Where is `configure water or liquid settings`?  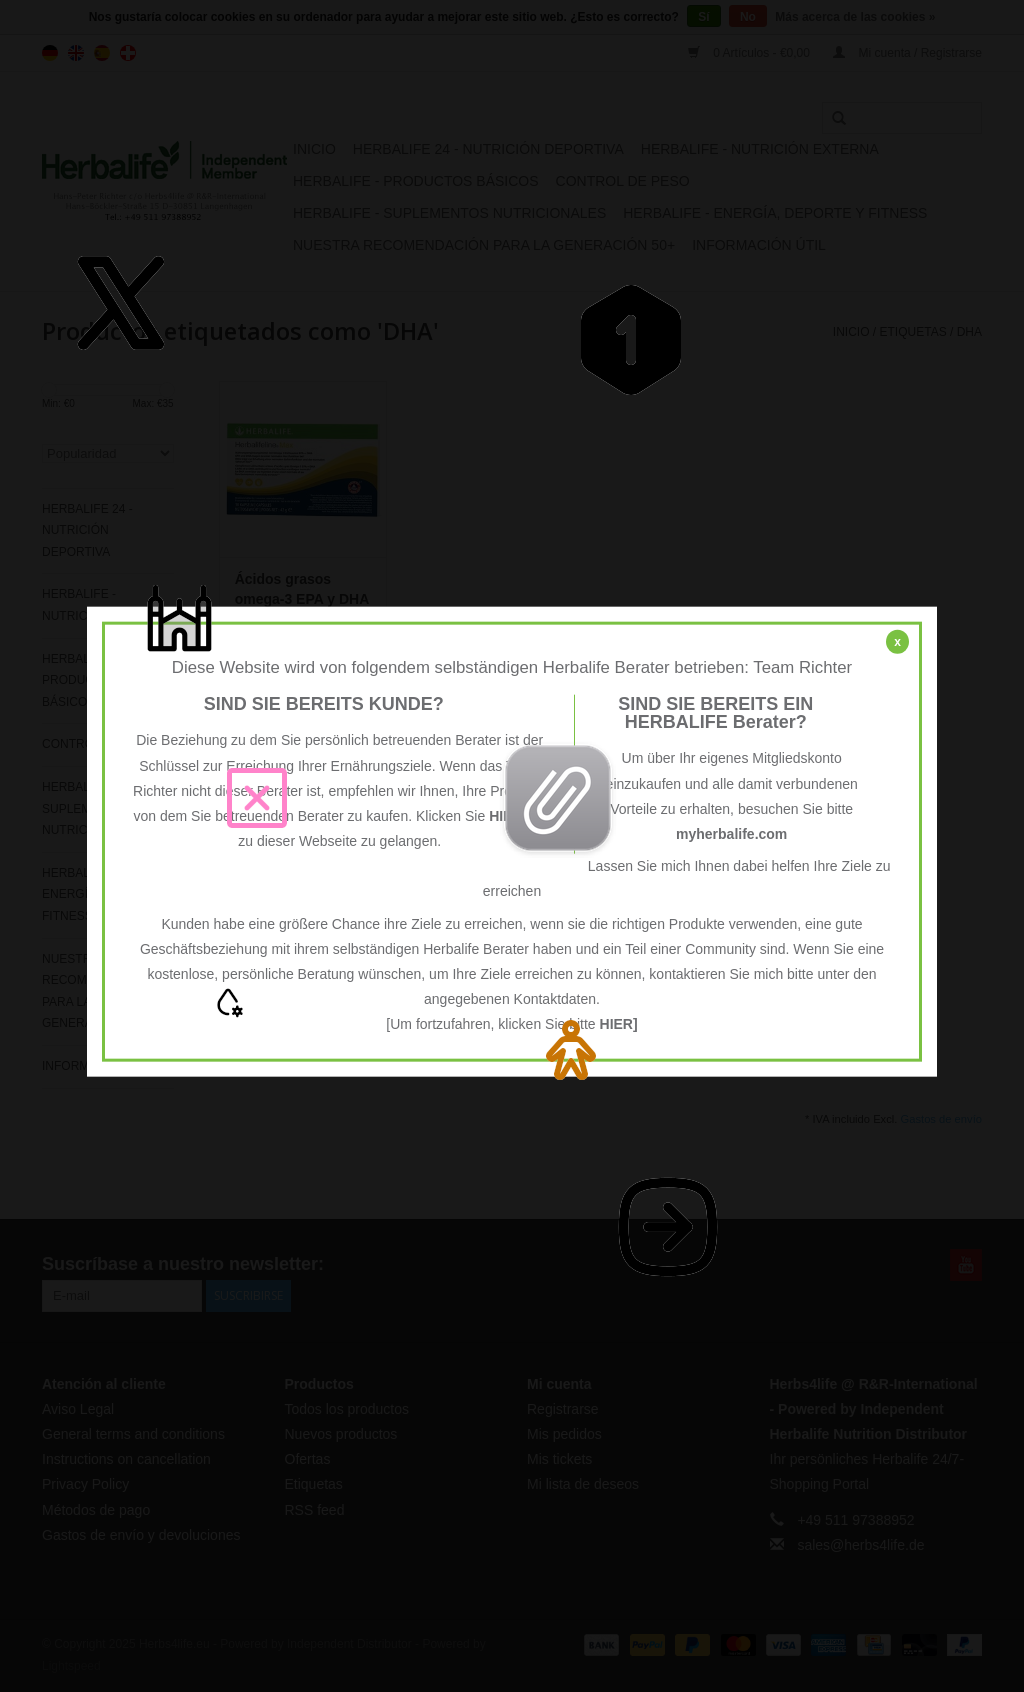 configure water or liquid settings is located at coordinates (228, 1002).